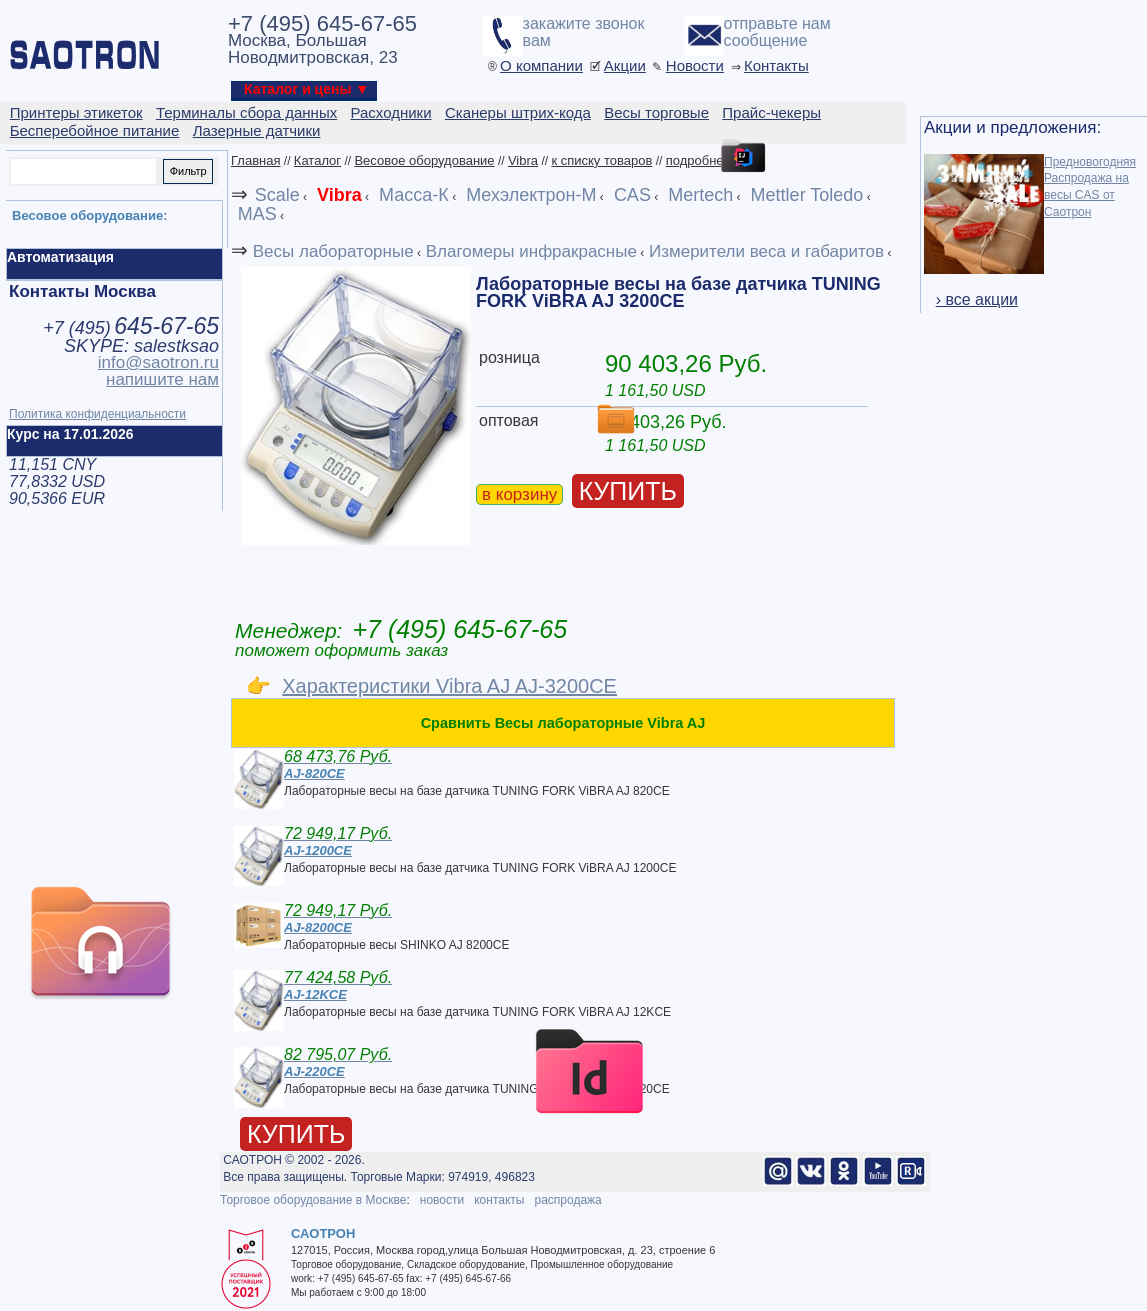 The image size is (1147, 1311). Describe the element at coordinates (616, 419) in the screenshot. I see `open desktop folder` at that location.